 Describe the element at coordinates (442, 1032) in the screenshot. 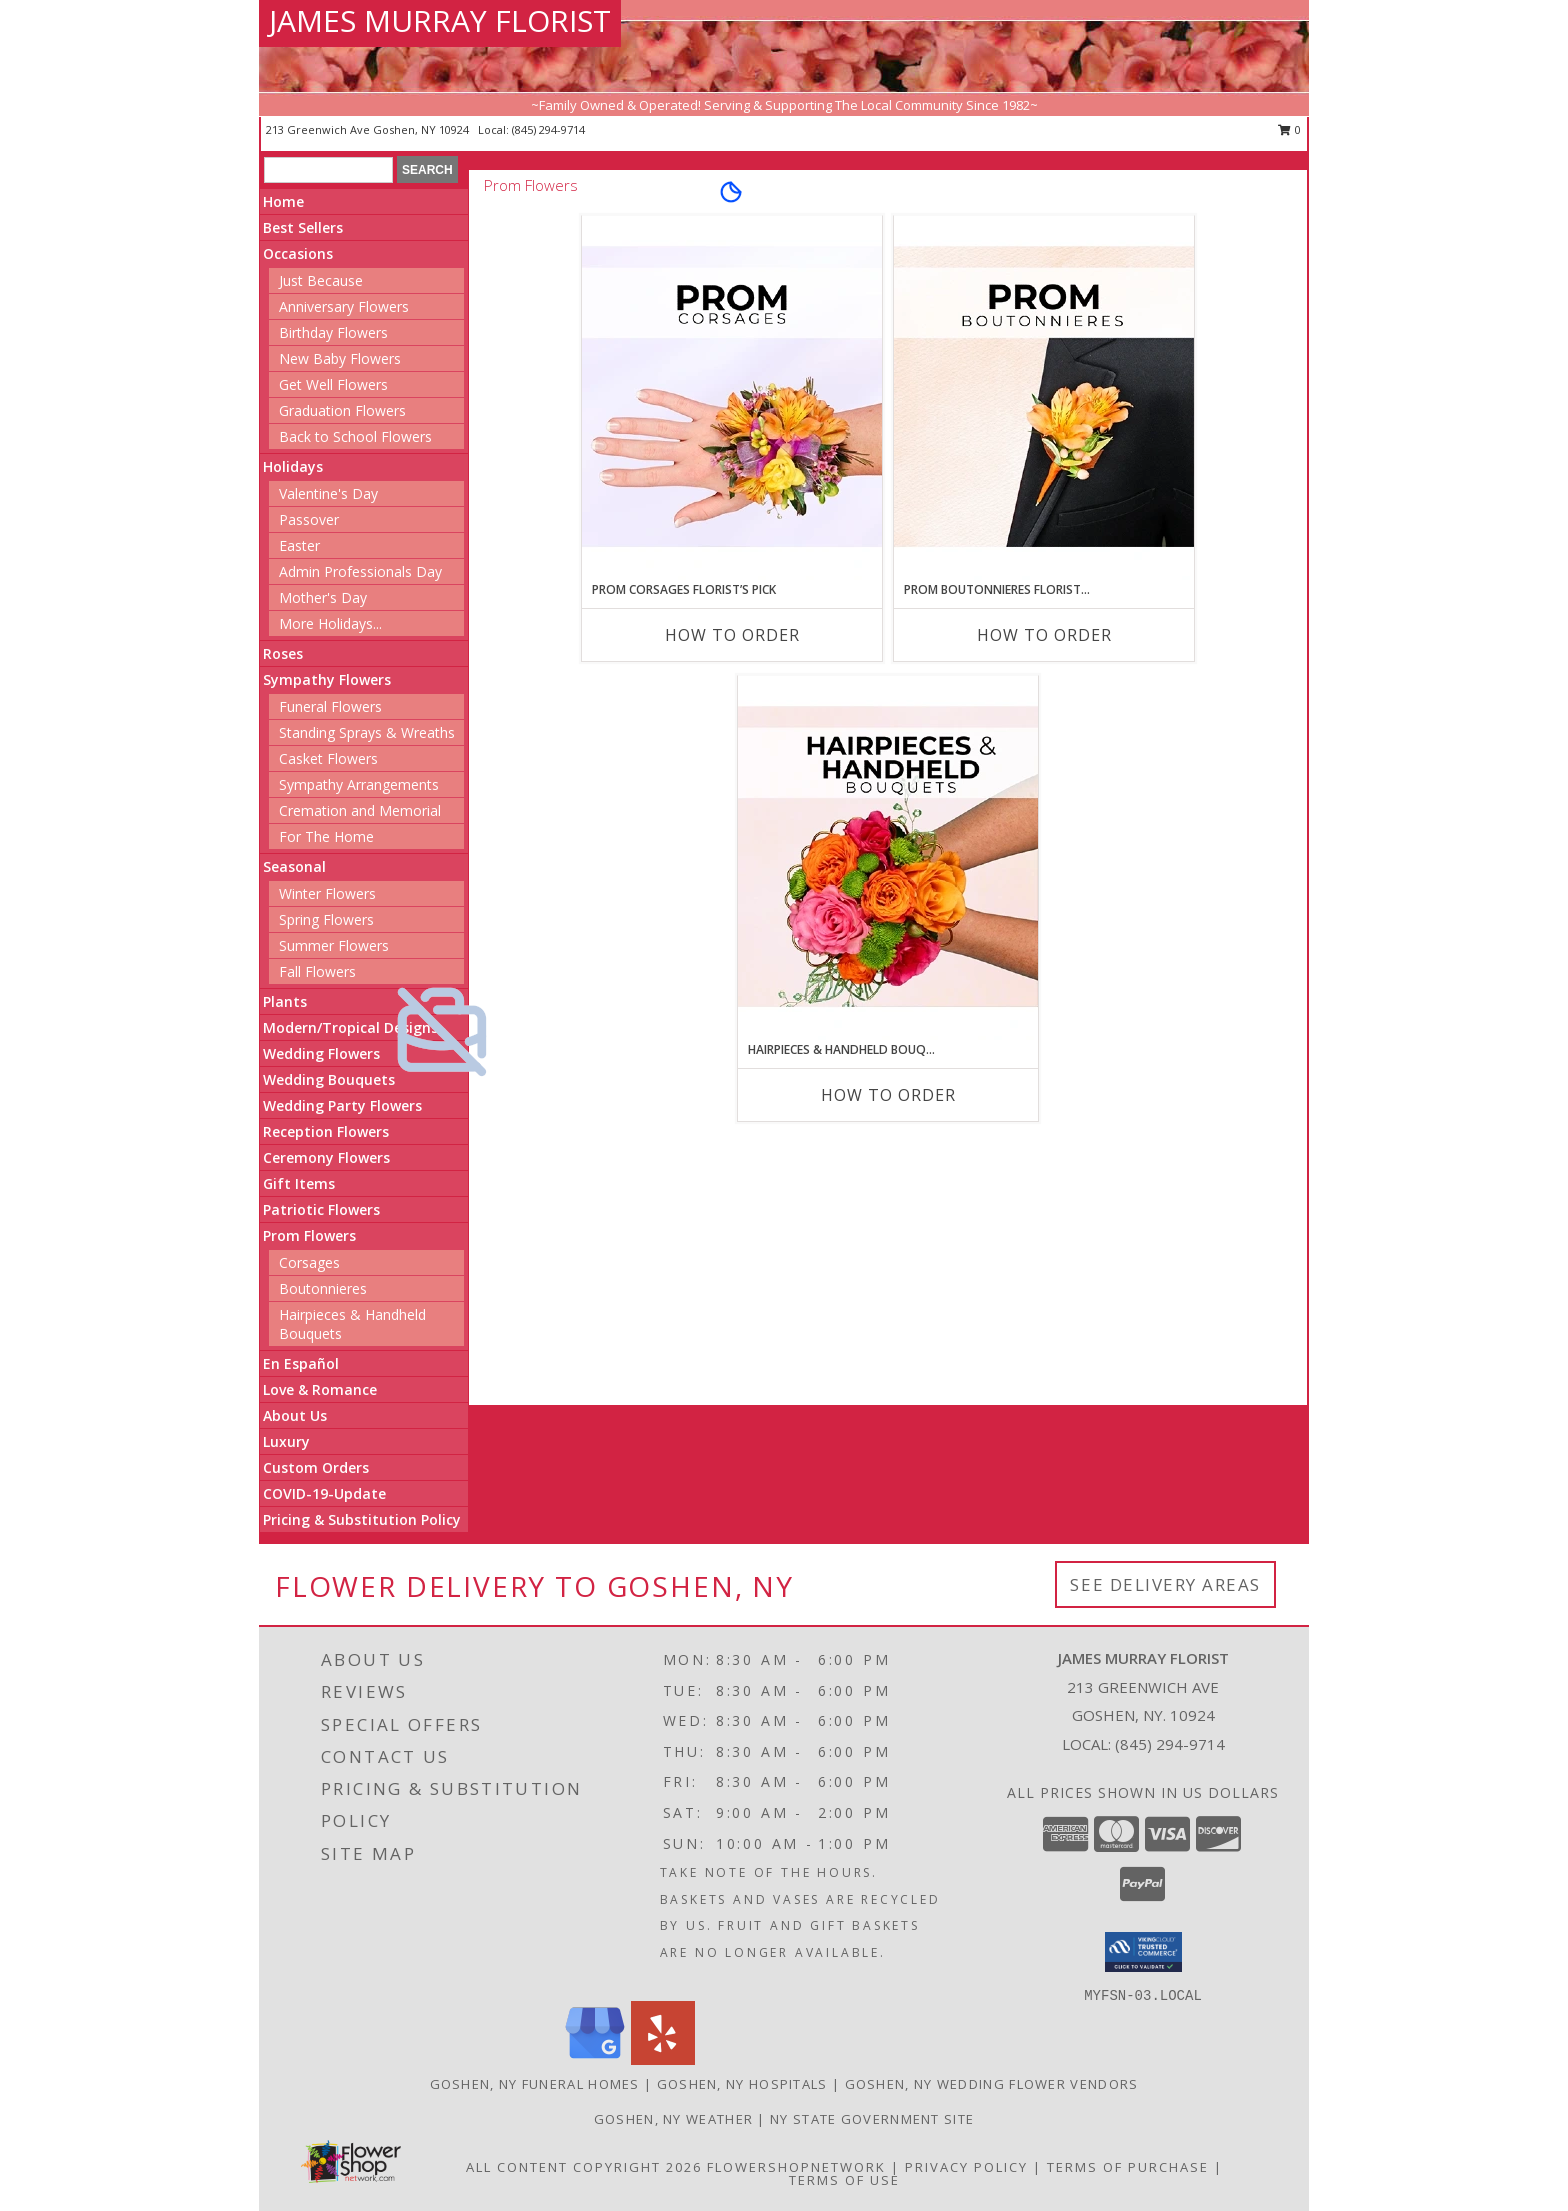

I see `indicates work mode is disabled` at that location.